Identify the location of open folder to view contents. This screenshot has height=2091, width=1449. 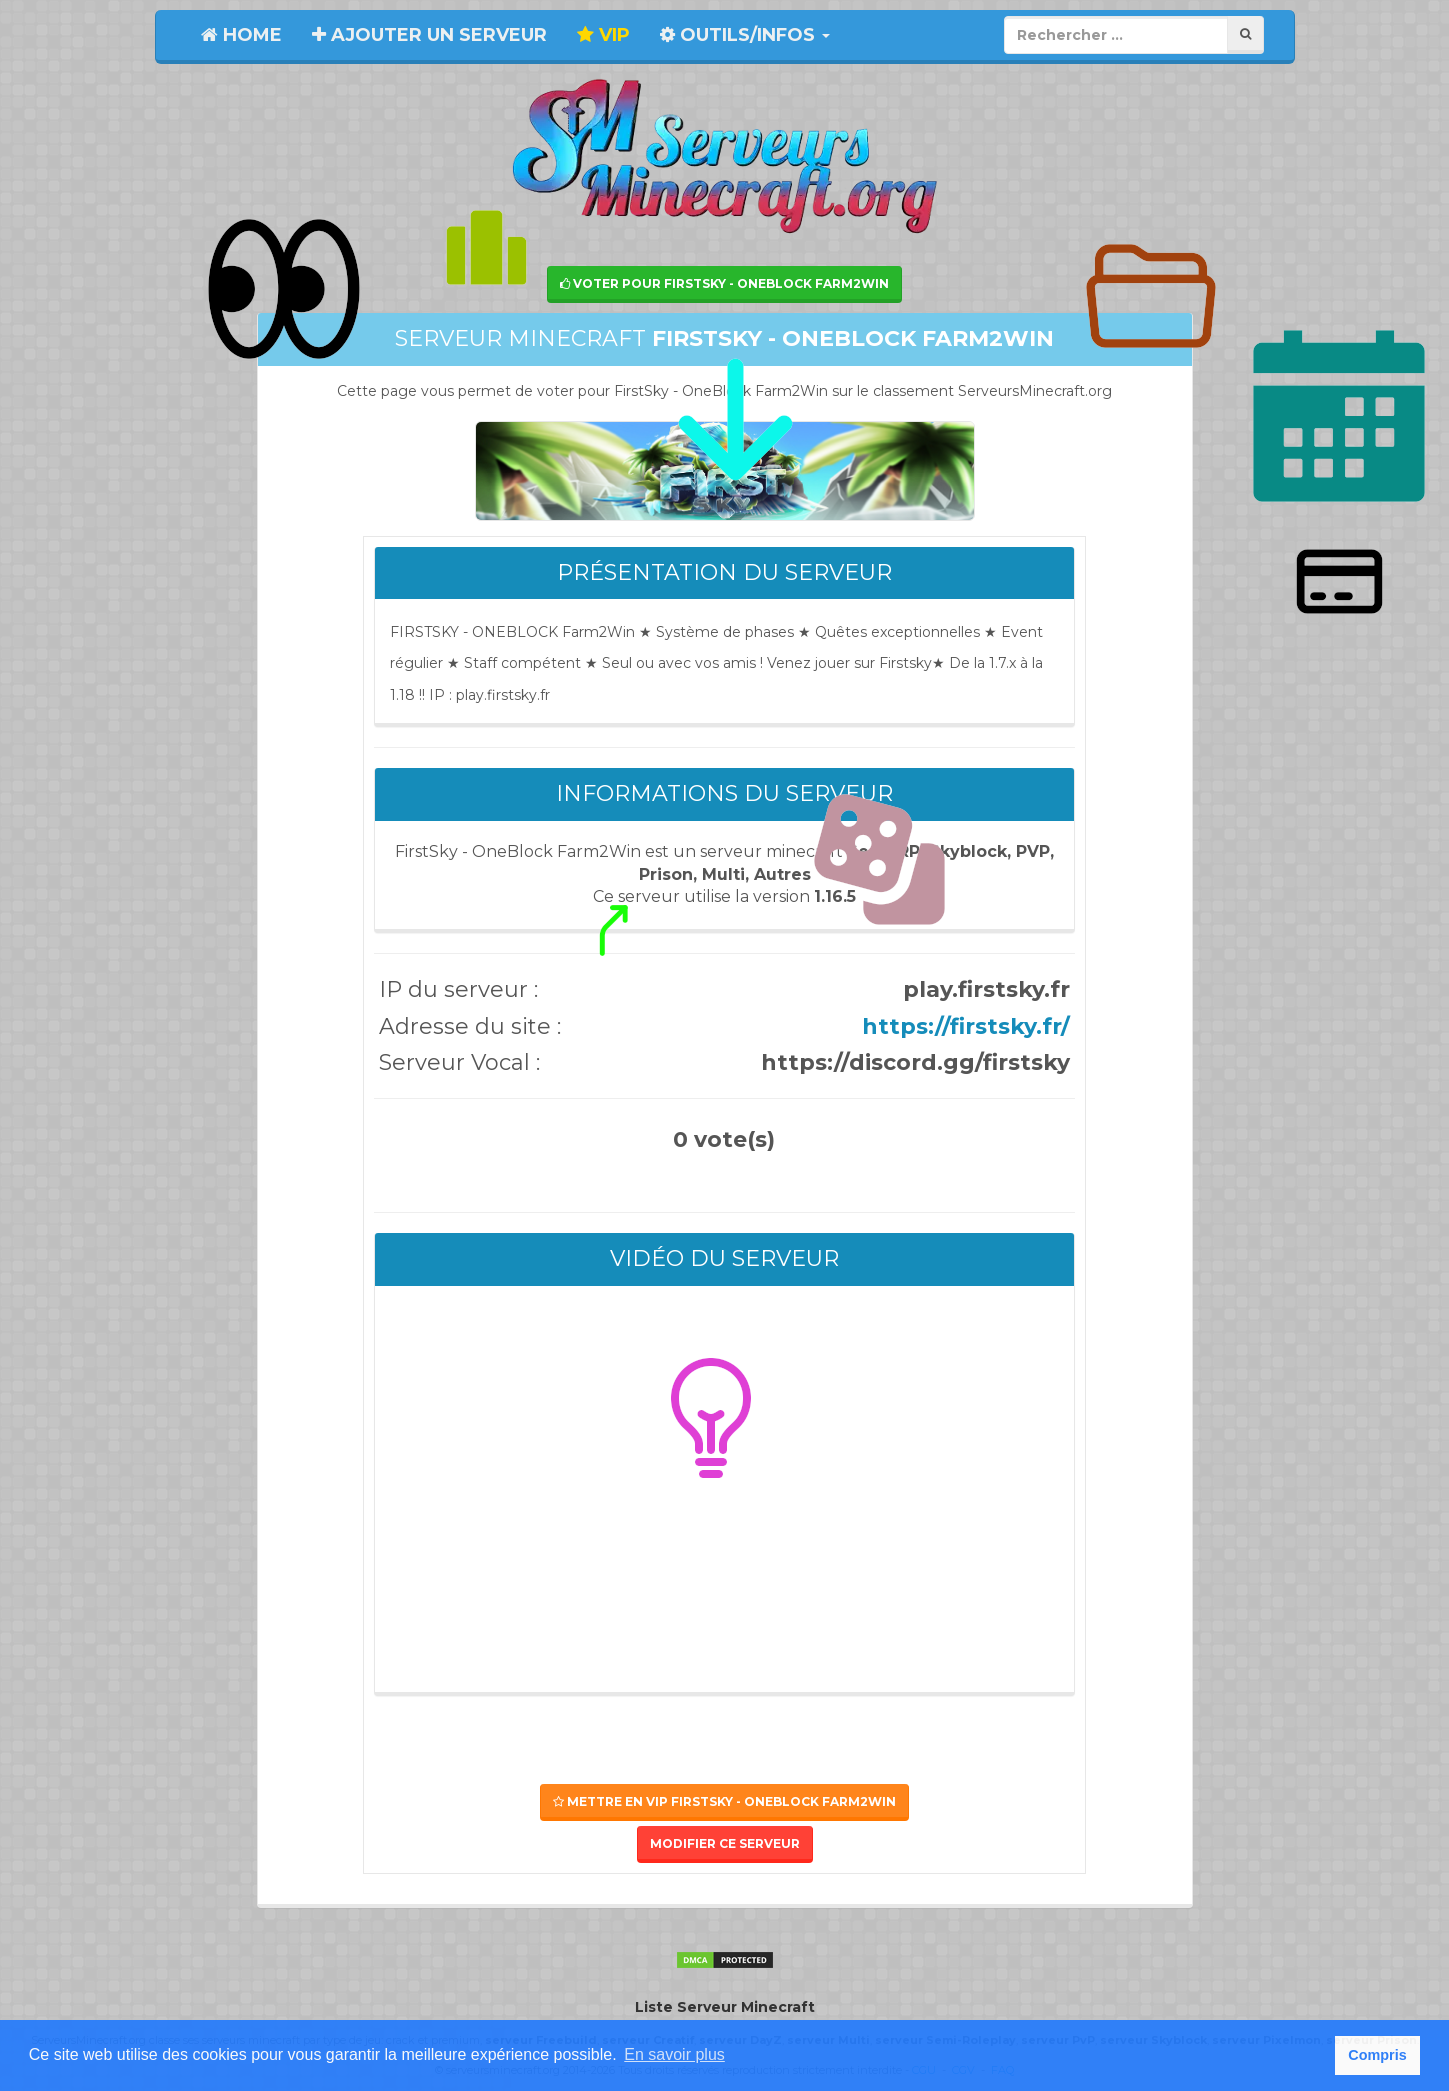
(1151, 296).